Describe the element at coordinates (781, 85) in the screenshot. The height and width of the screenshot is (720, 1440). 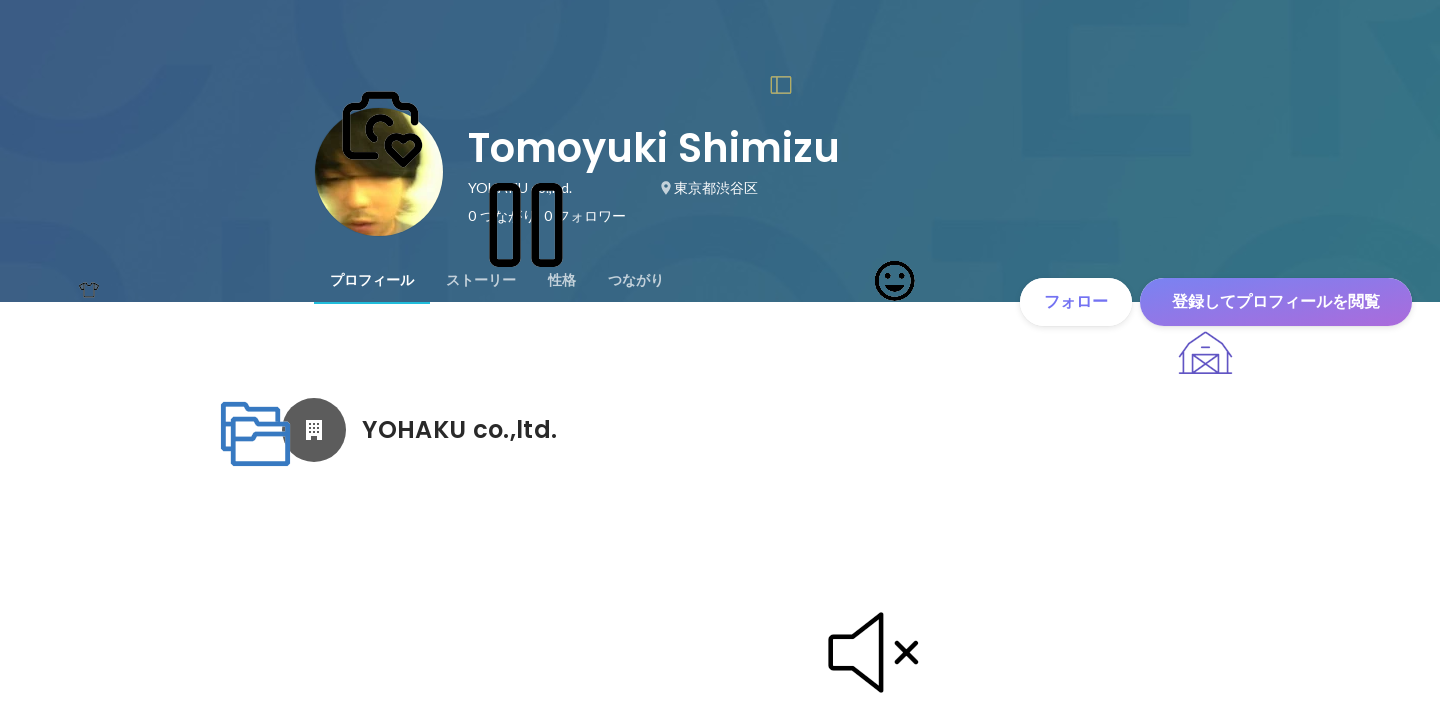
I see `toggle sidebar panel visibility` at that location.